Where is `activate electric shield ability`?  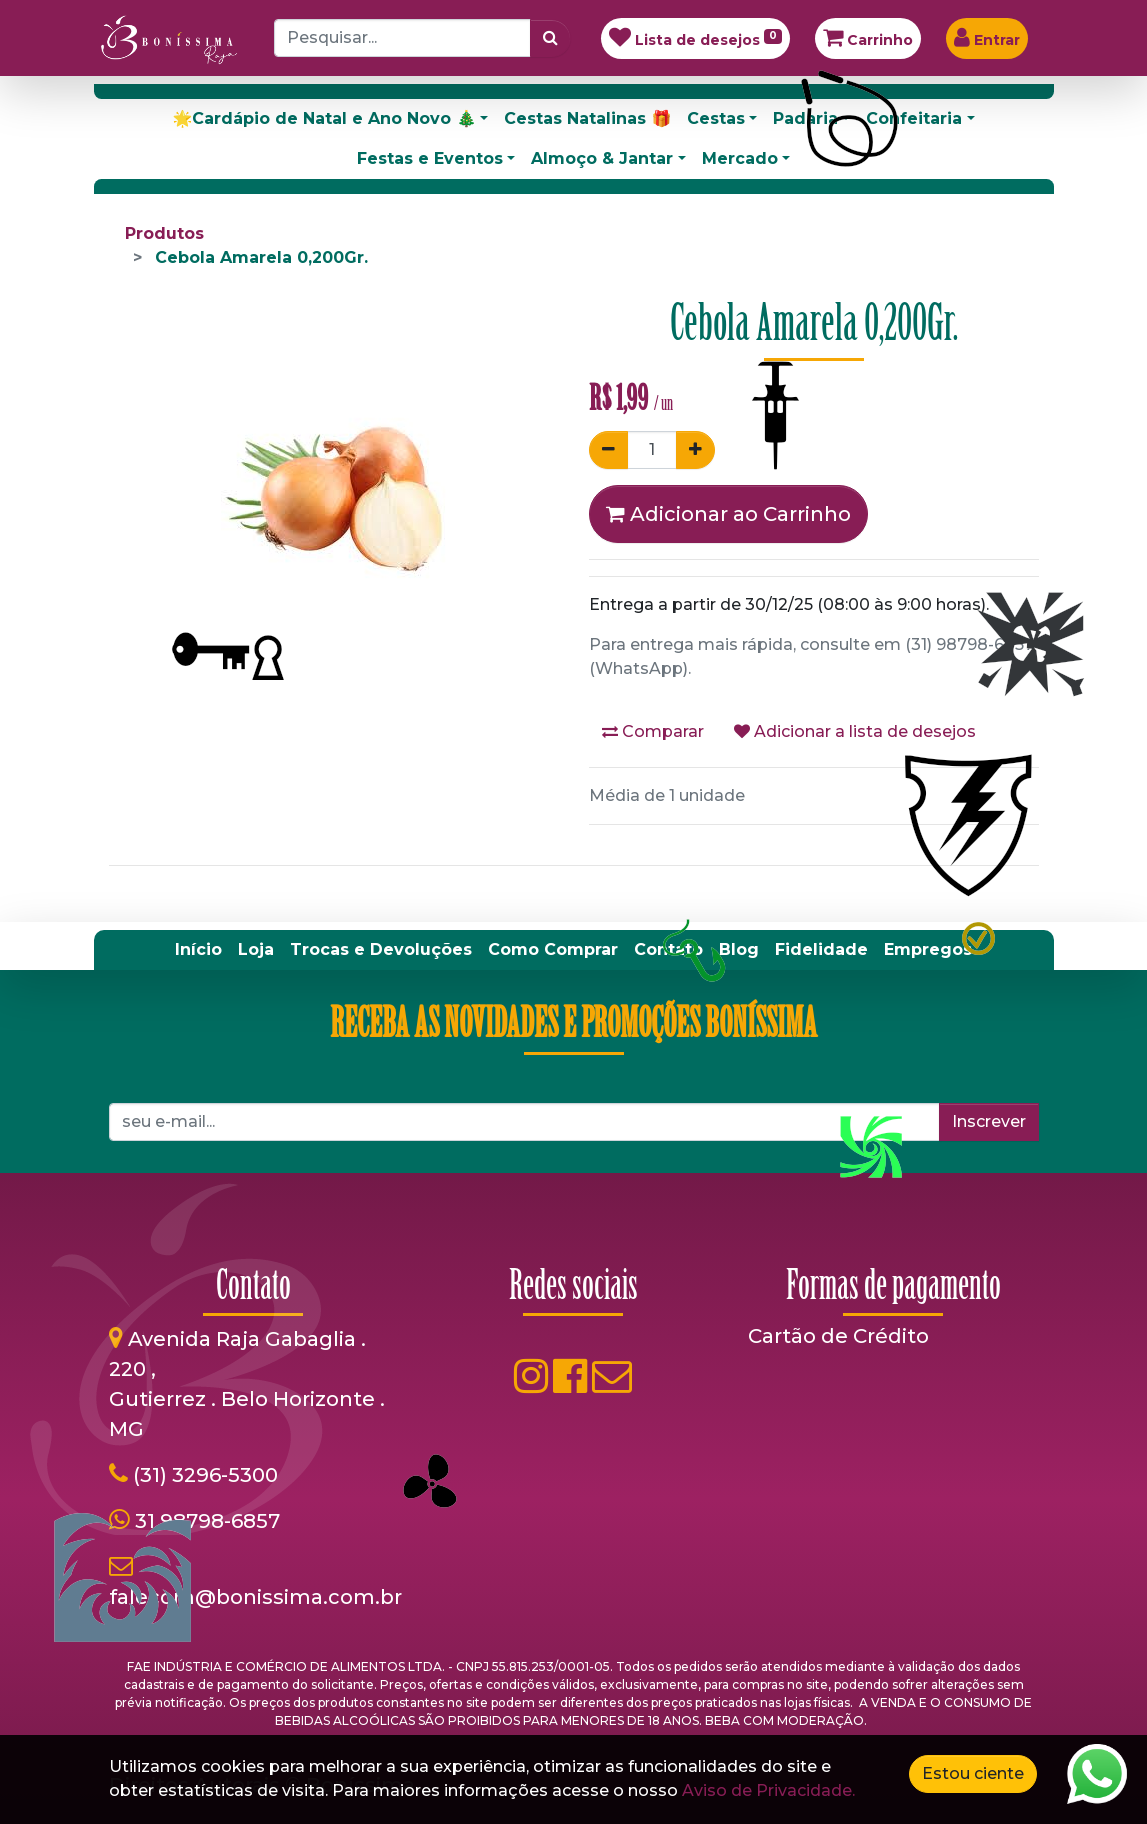 activate electric shield ability is located at coordinates (969, 825).